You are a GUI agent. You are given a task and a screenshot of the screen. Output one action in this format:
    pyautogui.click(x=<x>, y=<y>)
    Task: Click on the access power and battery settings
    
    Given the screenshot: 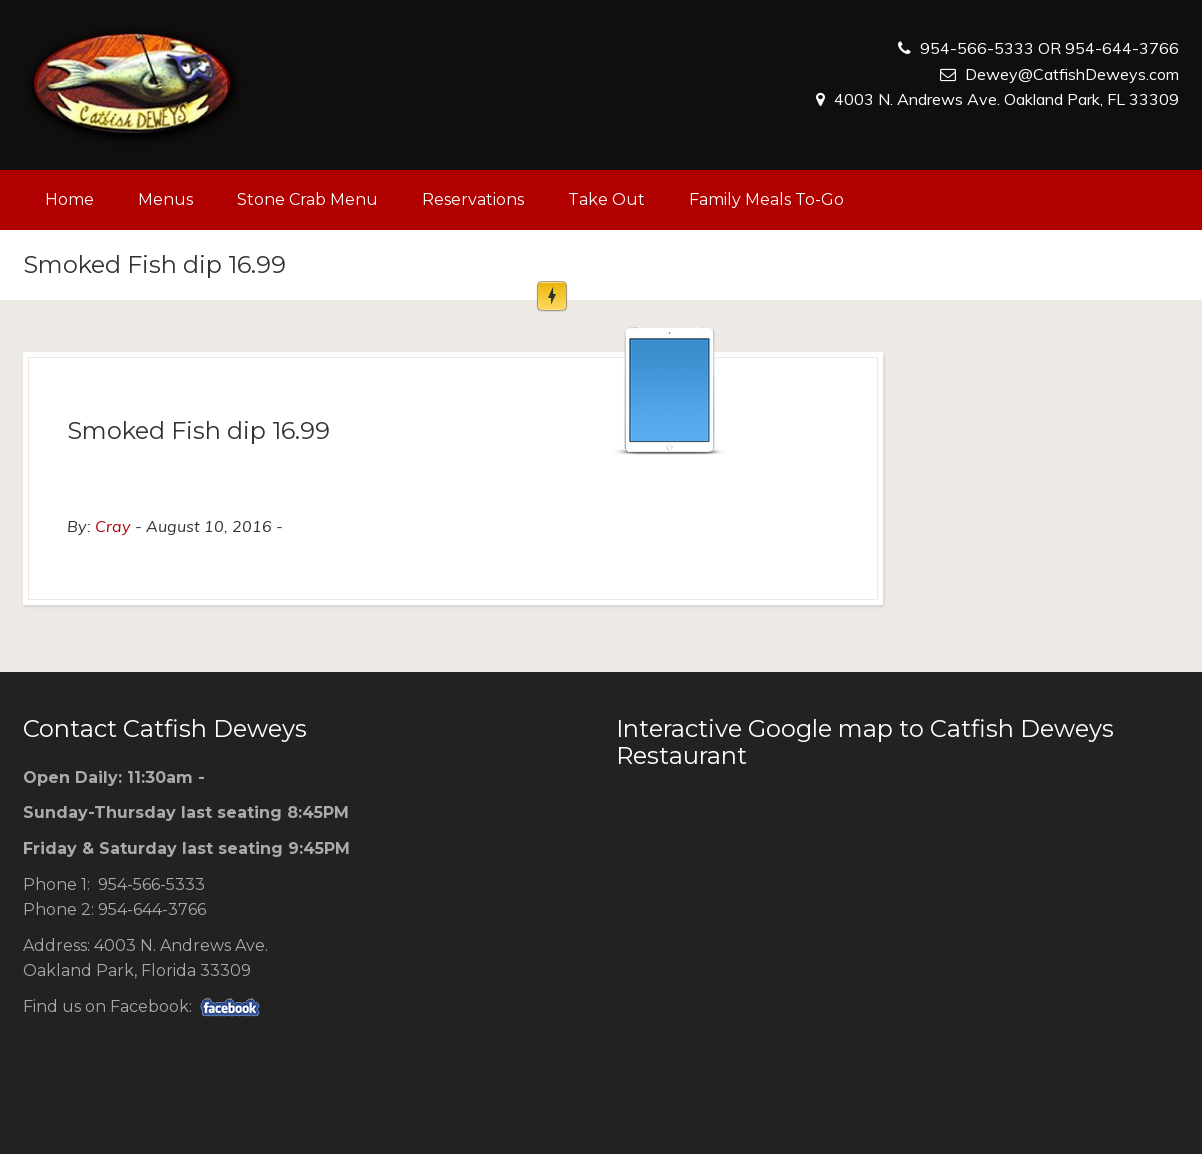 What is the action you would take?
    pyautogui.click(x=552, y=296)
    